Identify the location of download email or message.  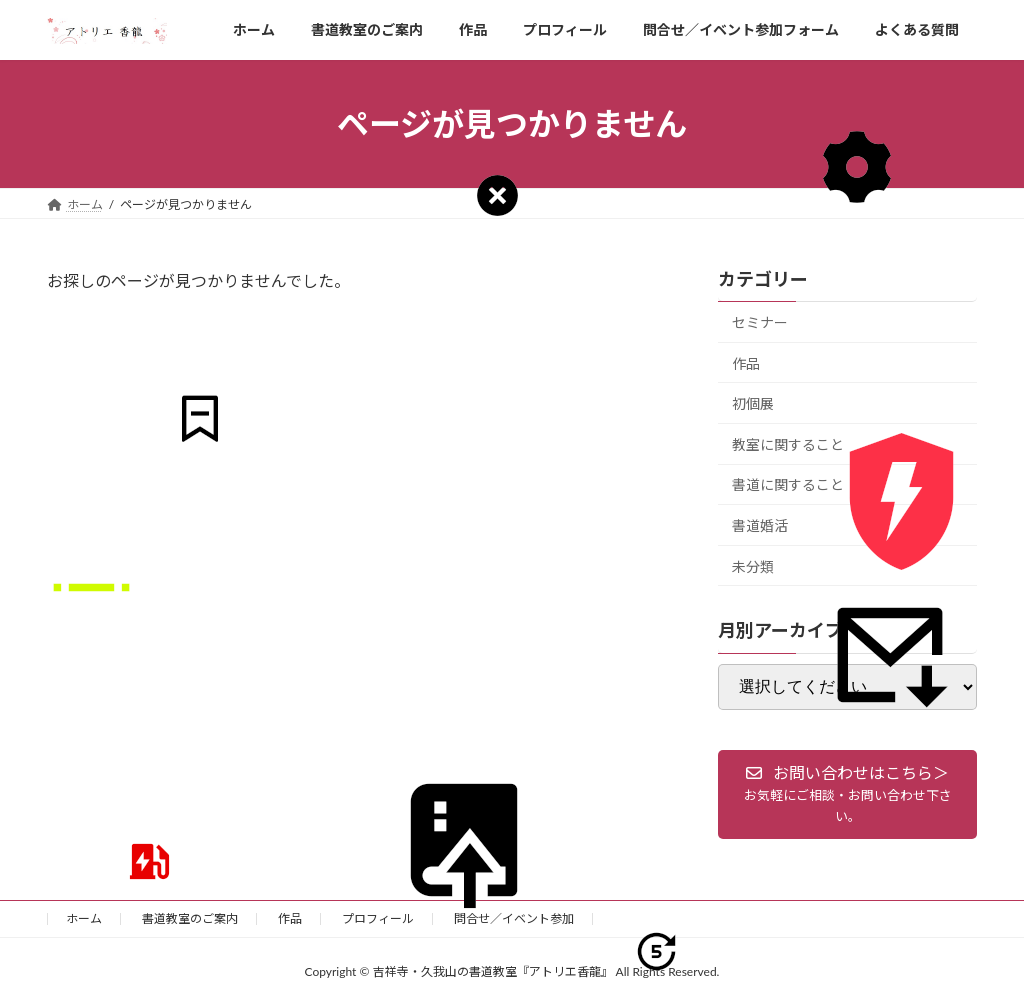
(890, 655).